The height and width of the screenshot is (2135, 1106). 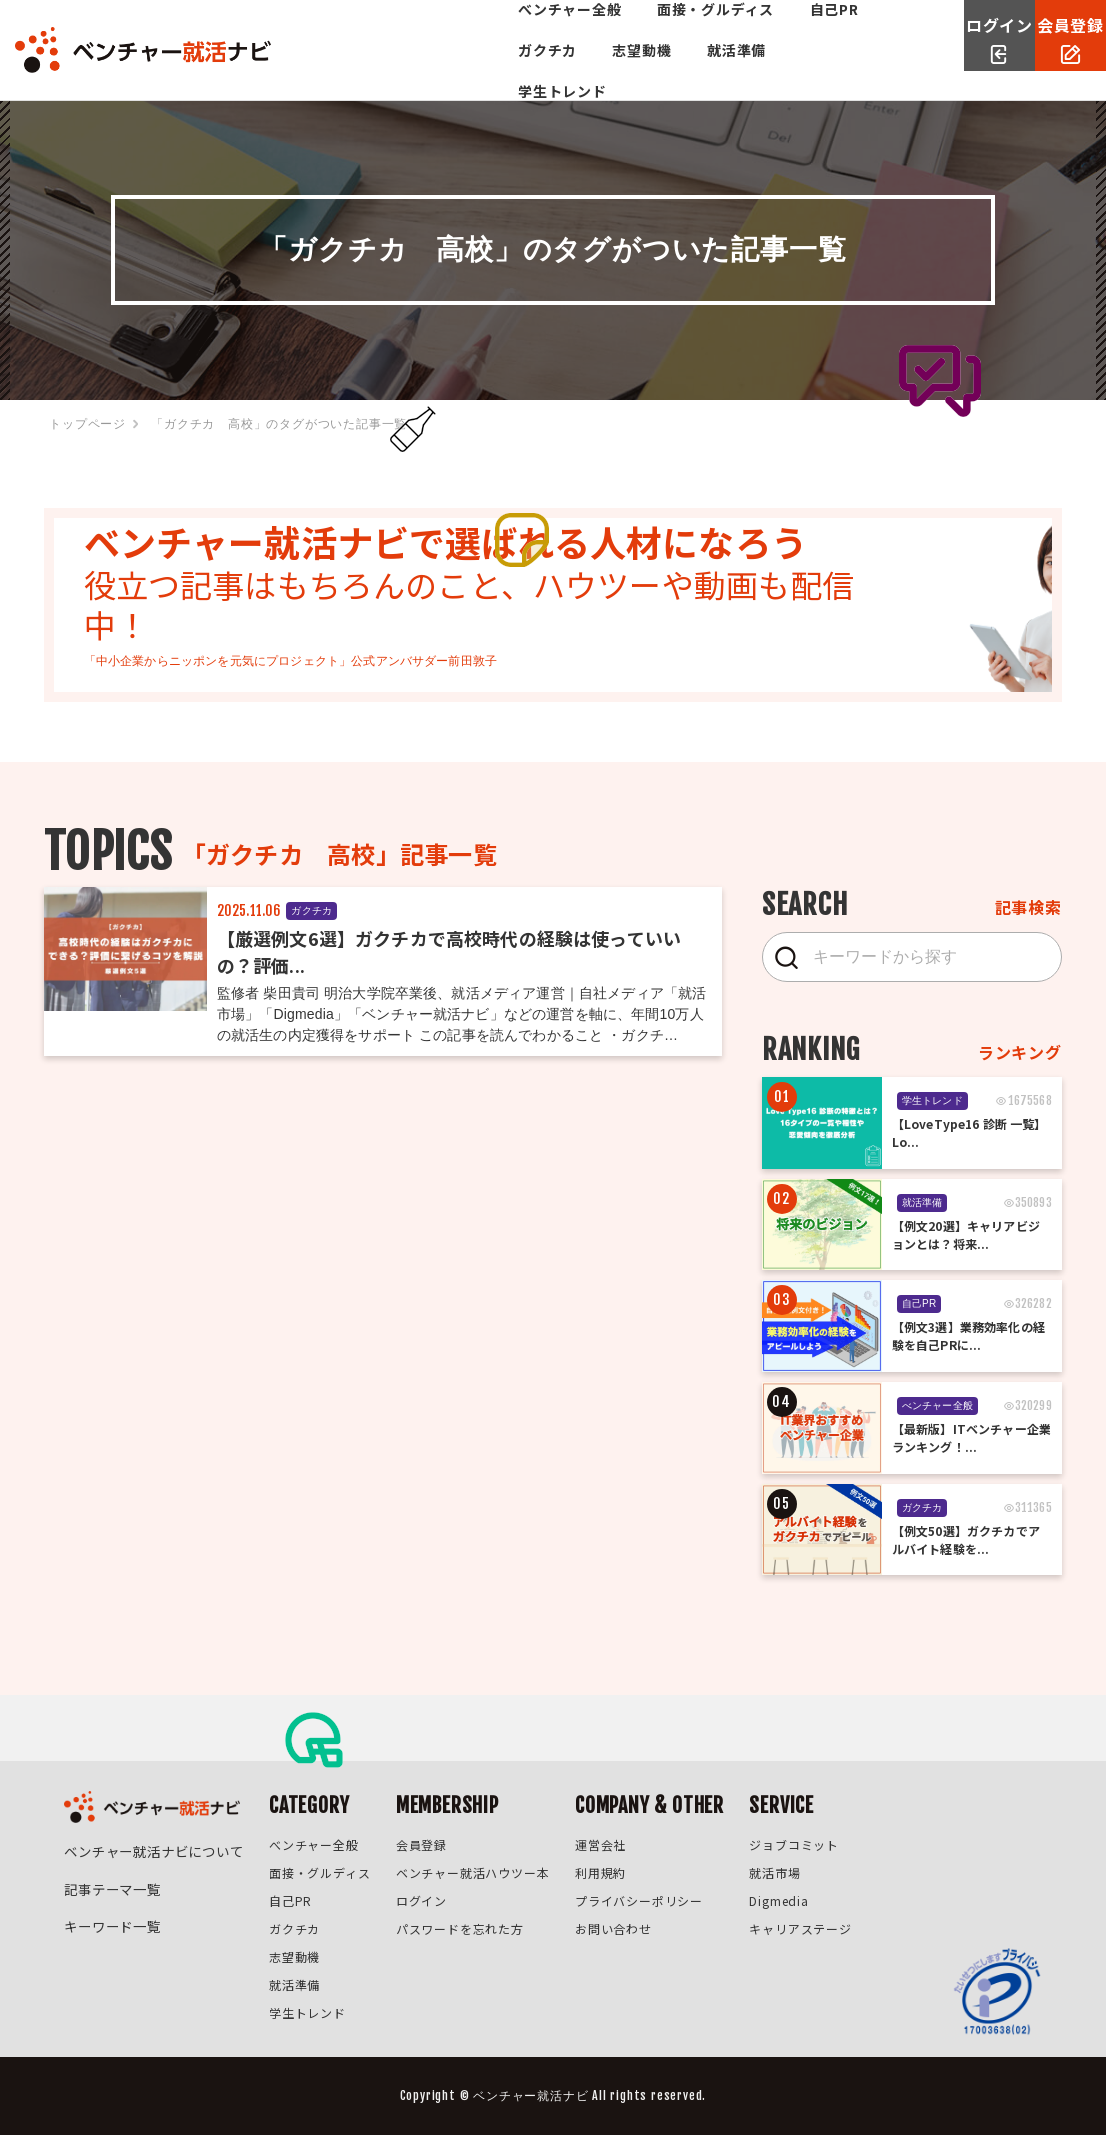 What do you see at coordinates (412, 430) in the screenshot?
I see `browse beer or beverage options` at bounding box center [412, 430].